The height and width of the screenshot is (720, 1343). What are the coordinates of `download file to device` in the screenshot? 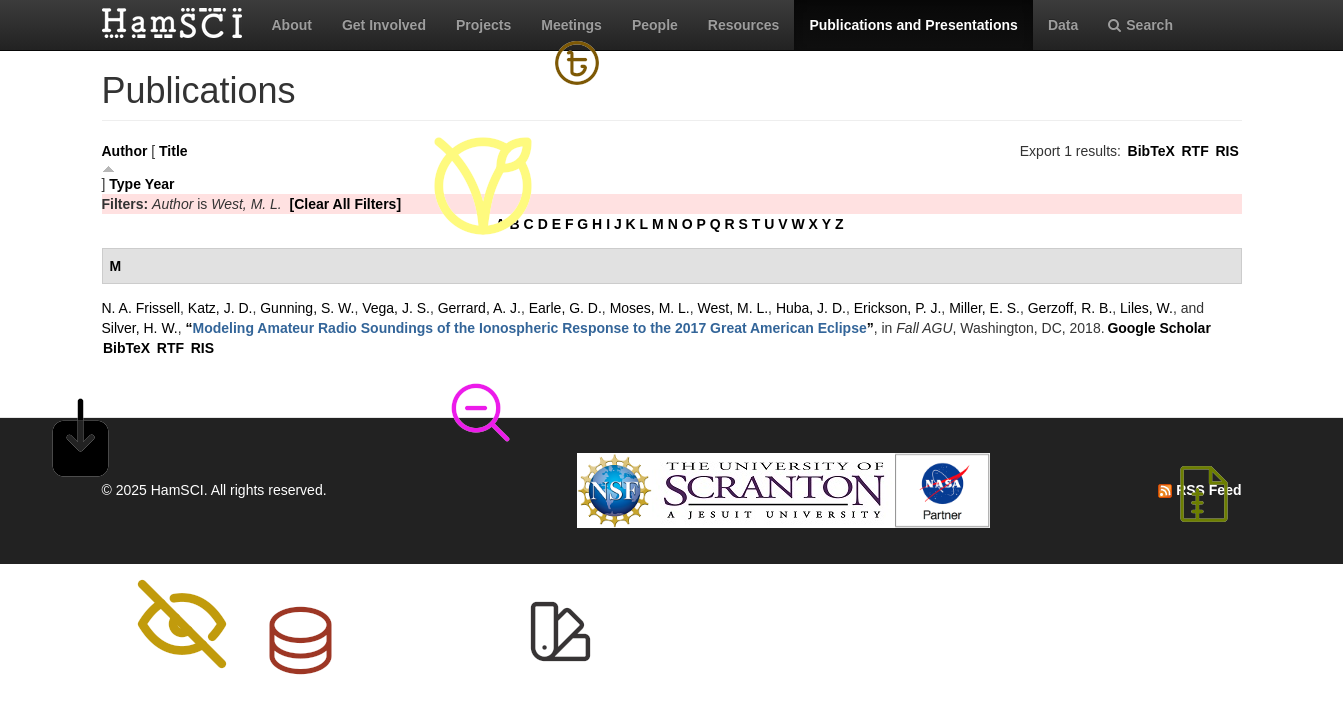 It's located at (80, 437).